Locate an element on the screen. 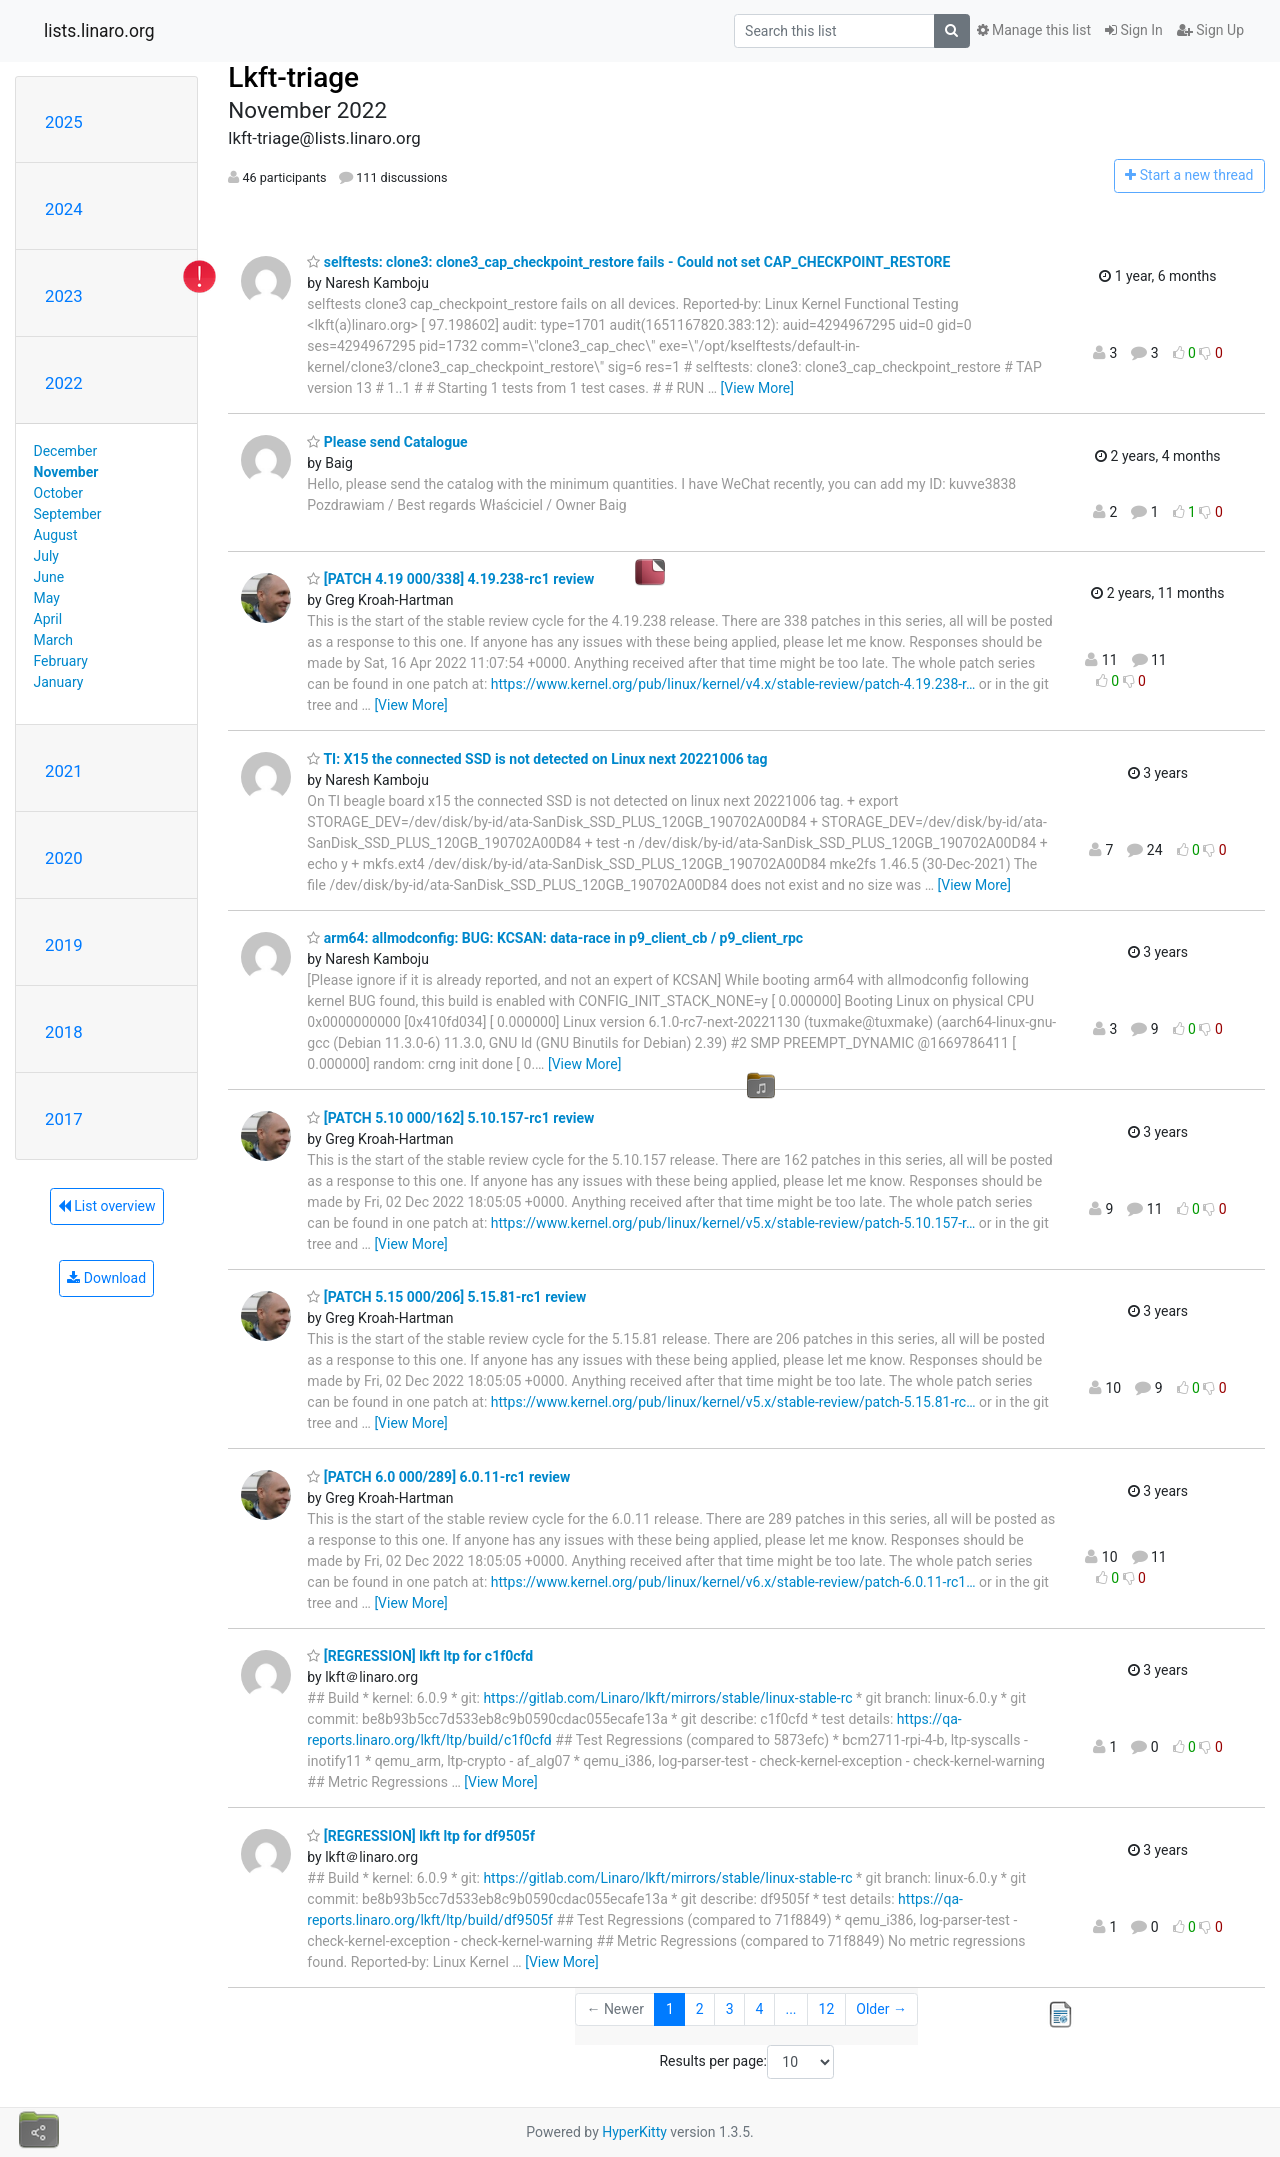  change desktop wallpaper settings is located at coordinates (650, 571).